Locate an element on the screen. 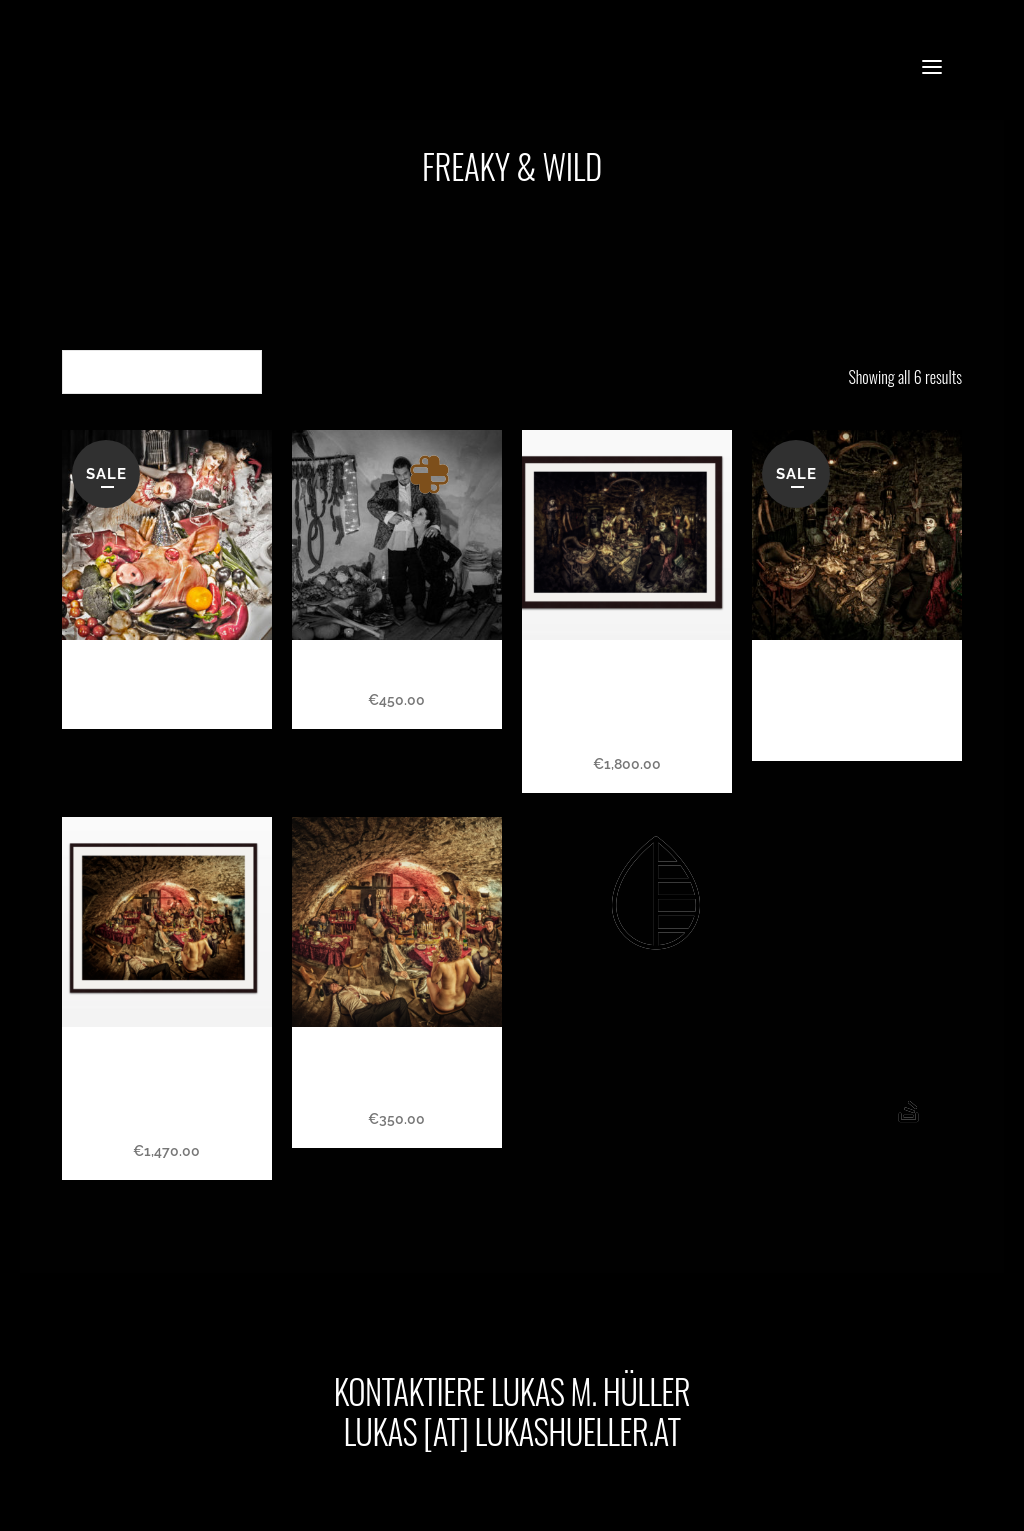  adjust color saturation or fill level is located at coordinates (656, 897).